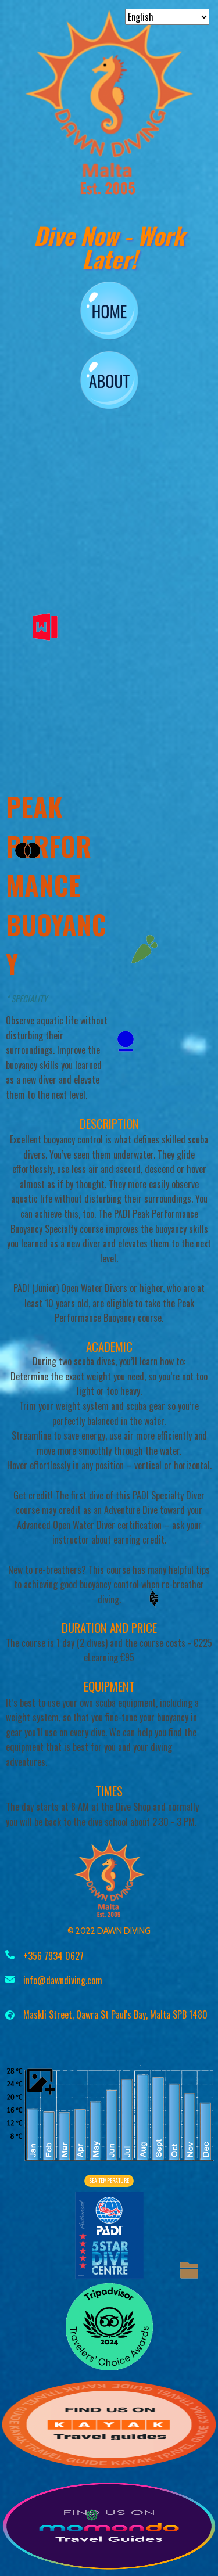 The width and height of the screenshot is (218, 2576). What do you see at coordinates (27, 850) in the screenshot?
I see `pay with mastercard` at bounding box center [27, 850].